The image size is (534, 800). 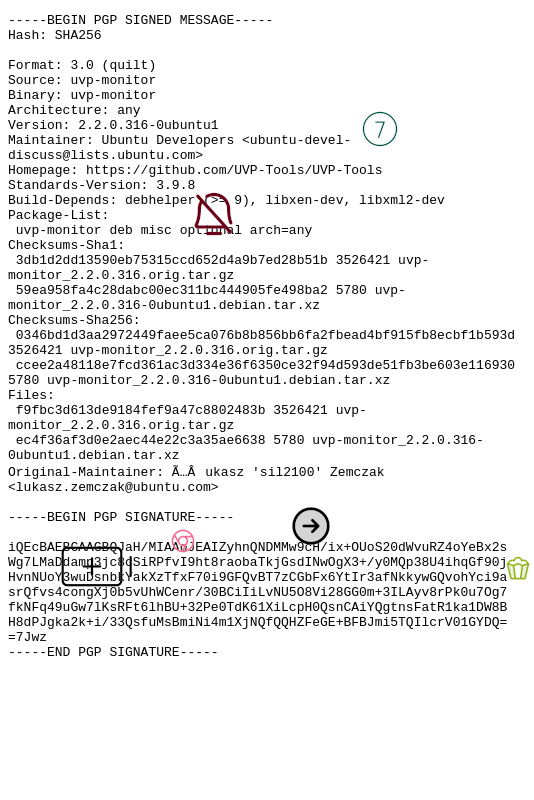 What do you see at coordinates (380, 129) in the screenshot?
I see `indicates step 7 in a multi-step process` at bounding box center [380, 129].